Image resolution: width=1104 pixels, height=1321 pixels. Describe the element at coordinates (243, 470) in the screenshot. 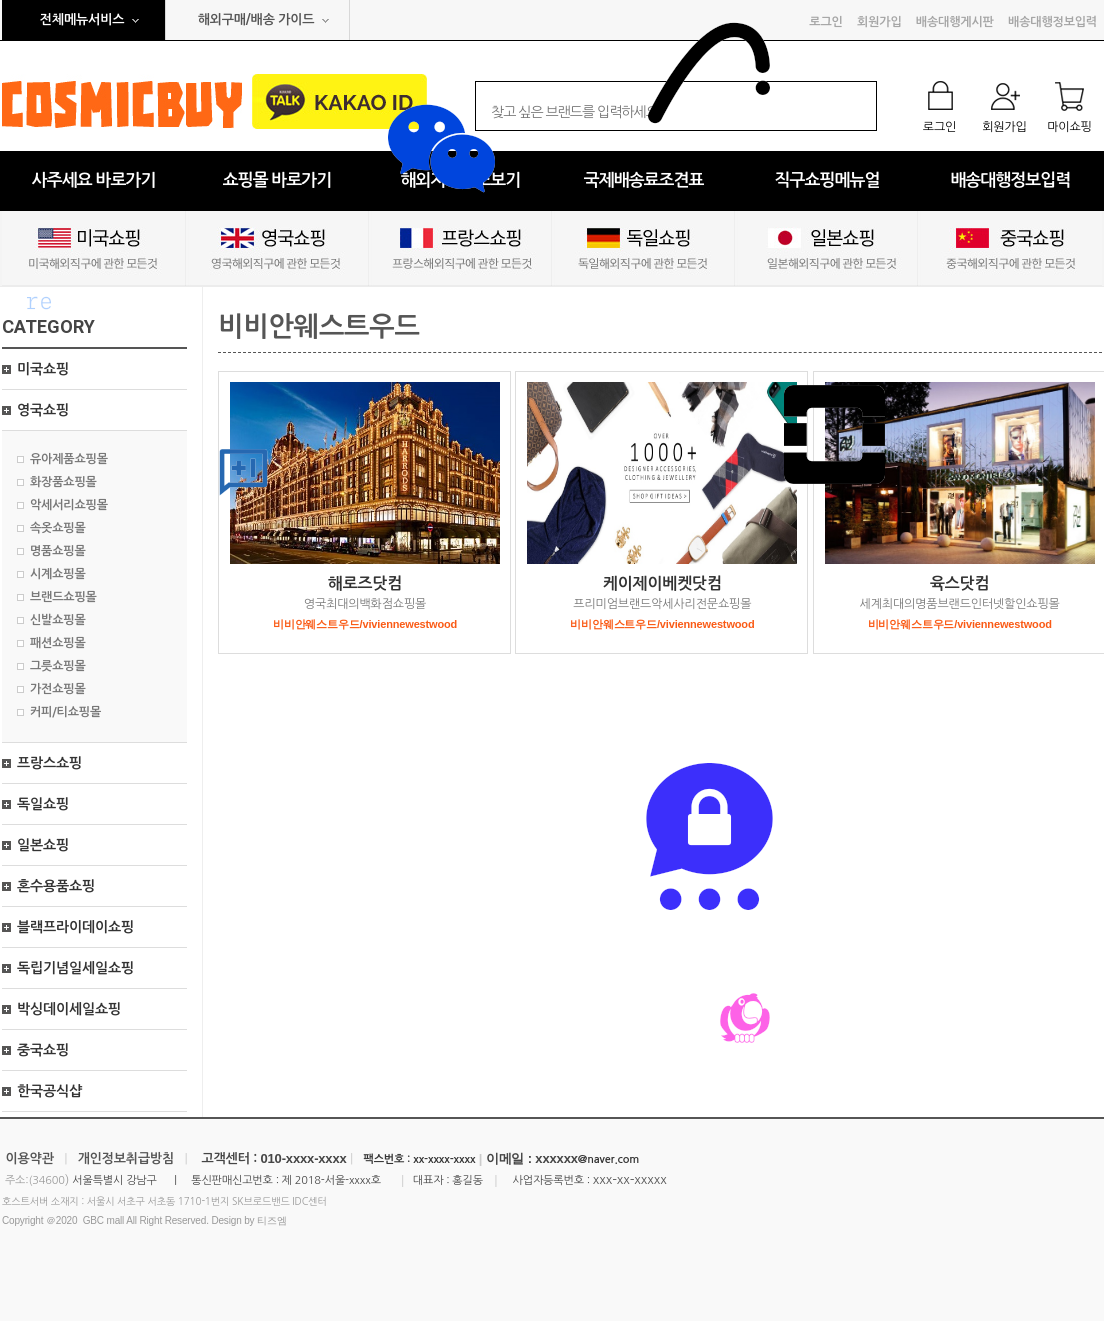

I see `add a follow-up message to a conversation` at that location.